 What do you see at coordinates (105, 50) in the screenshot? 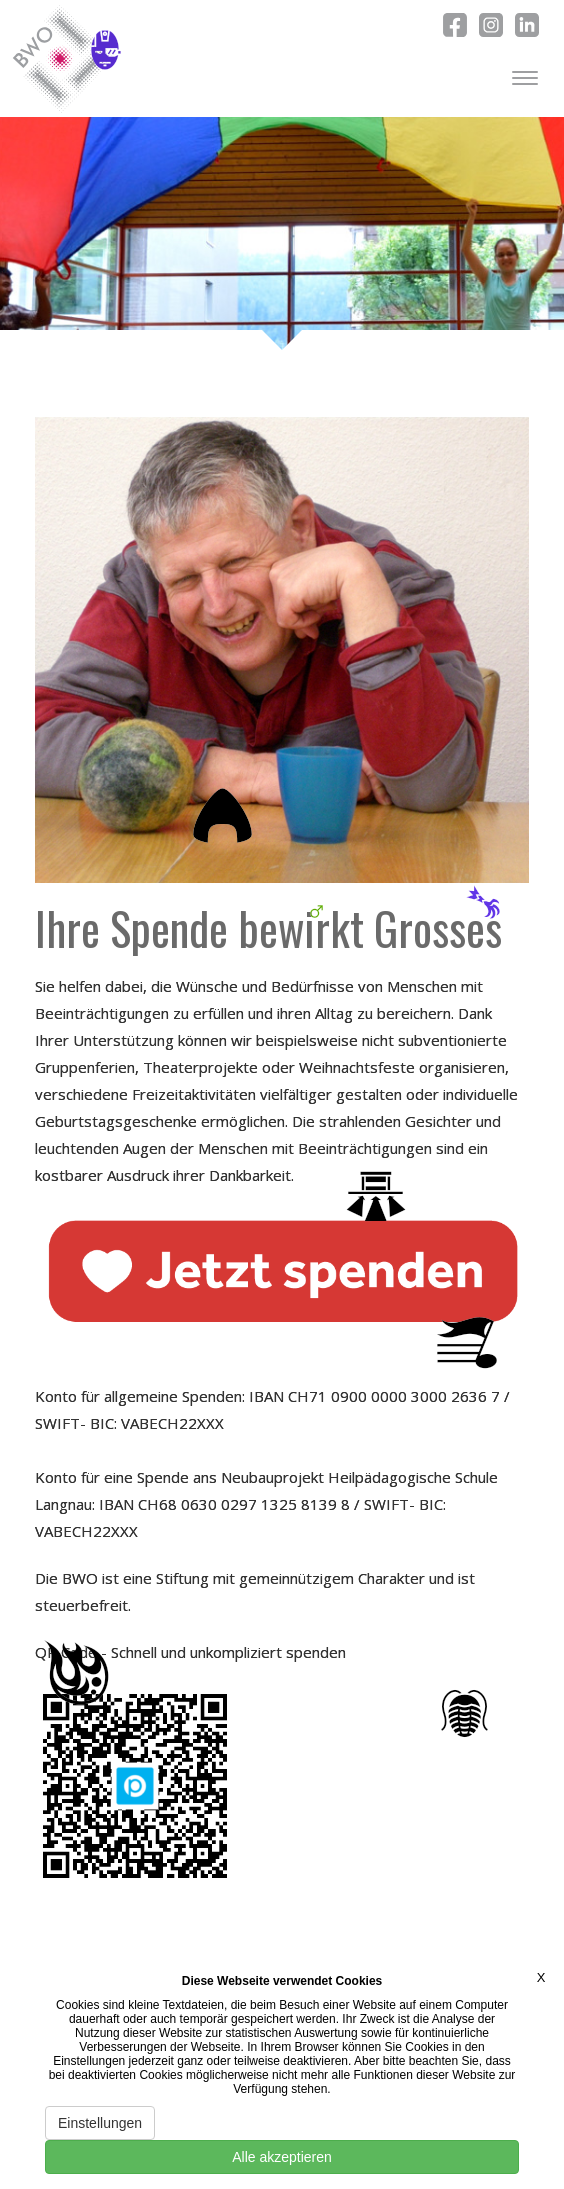
I see `access cyborg or android character options` at bounding box center [105, 50].